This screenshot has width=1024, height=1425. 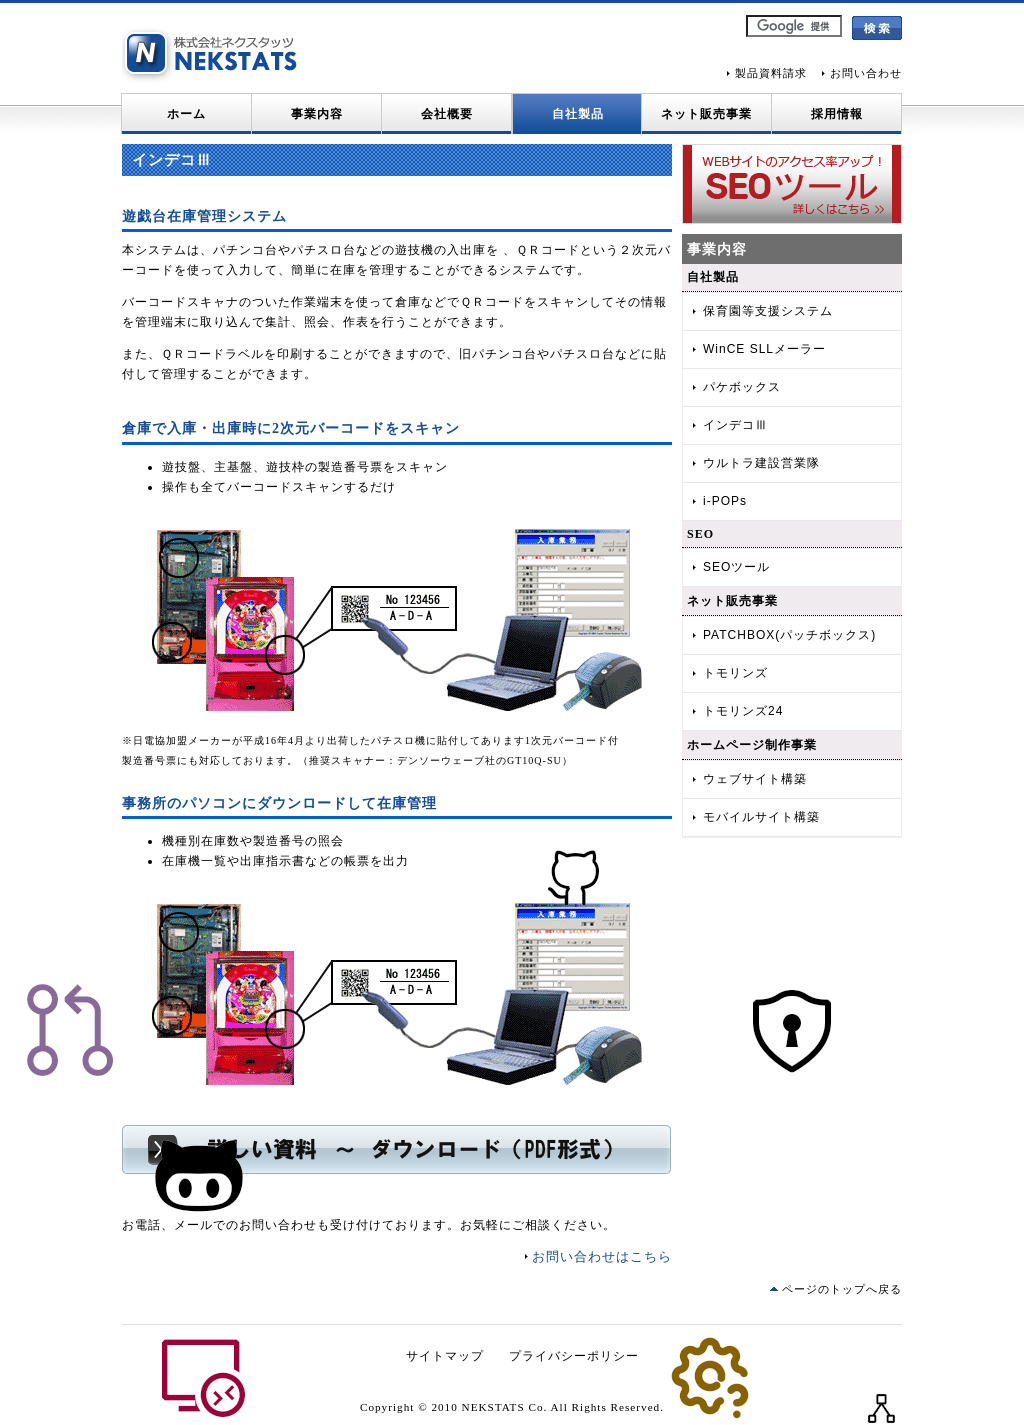 I want to click on access GitHub integration or repository, so click(x=199, y=1173).